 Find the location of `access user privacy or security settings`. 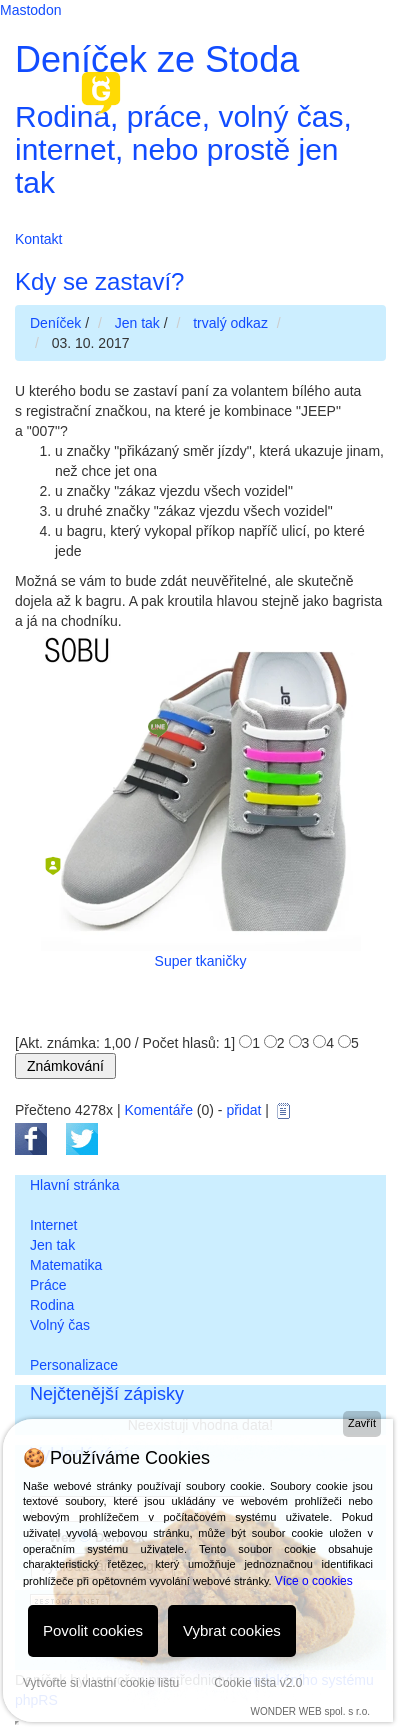

access user privacy or security settings is located at coordinates (53, 866).